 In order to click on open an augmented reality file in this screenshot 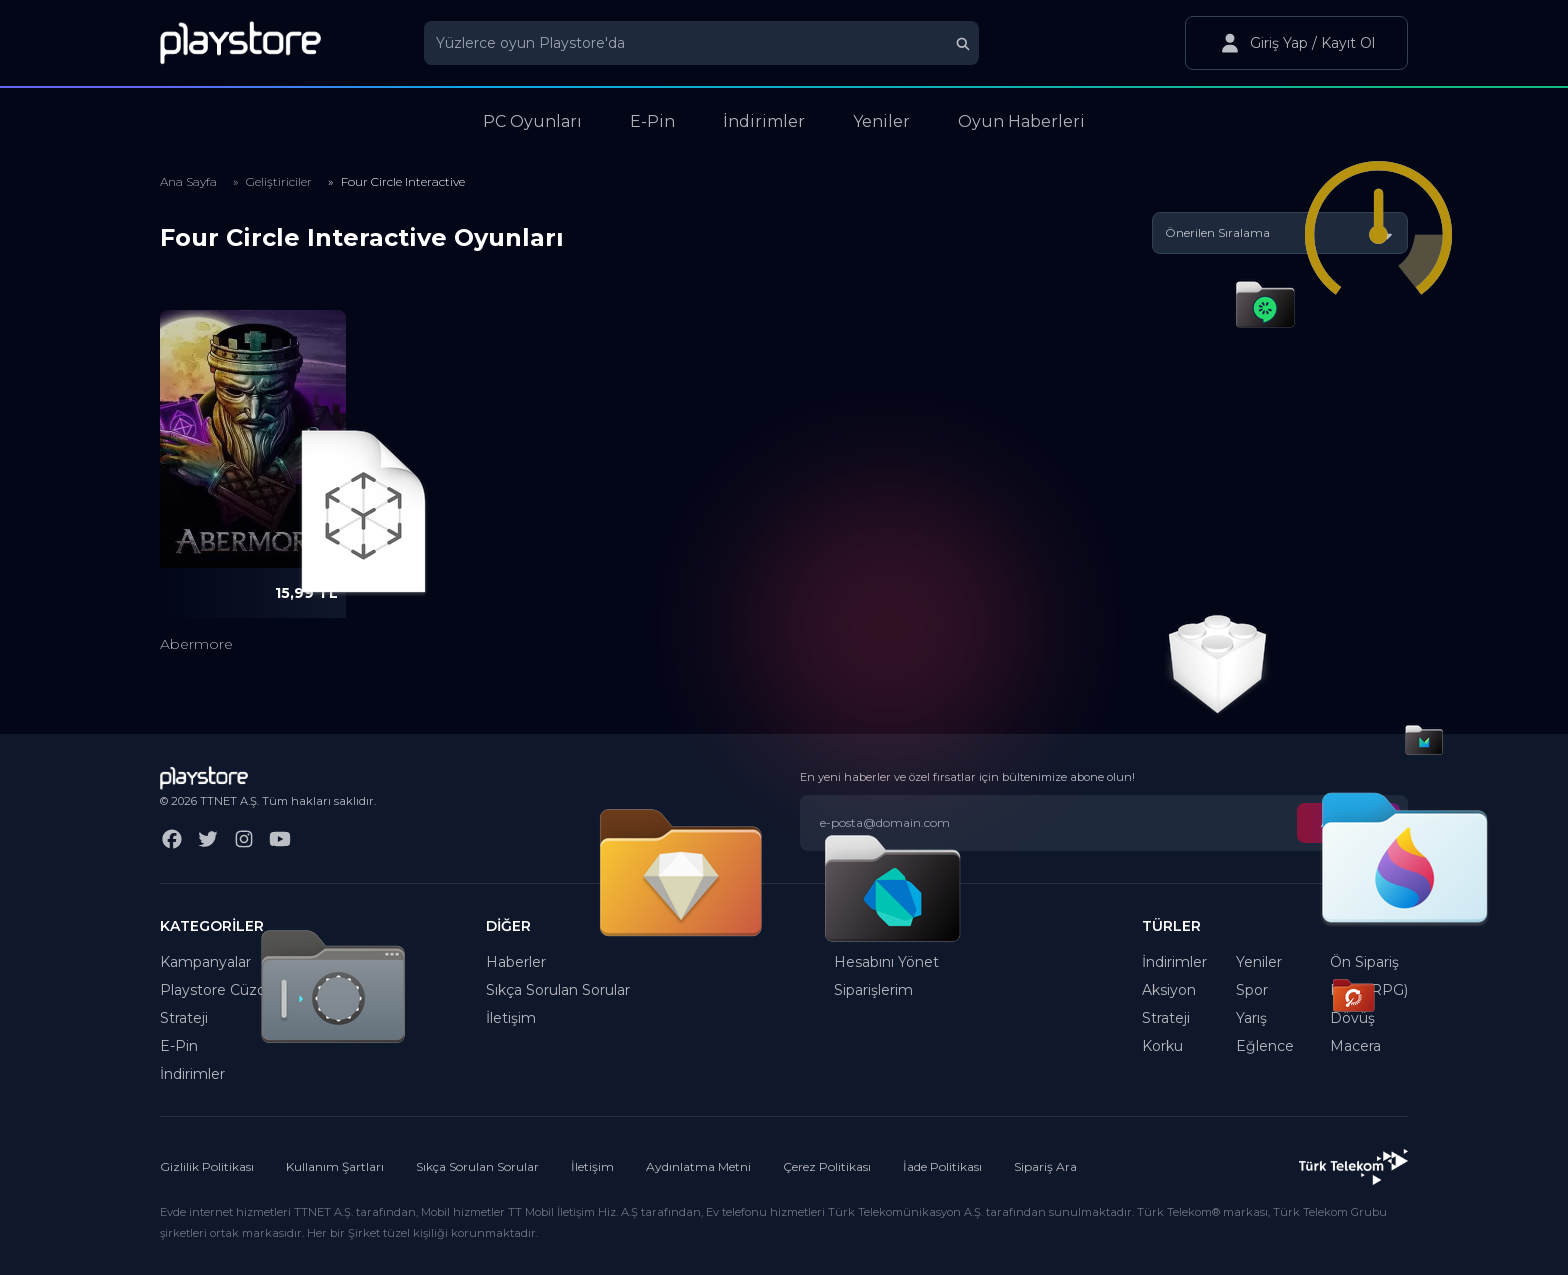, I will do `click(363, 515)`.